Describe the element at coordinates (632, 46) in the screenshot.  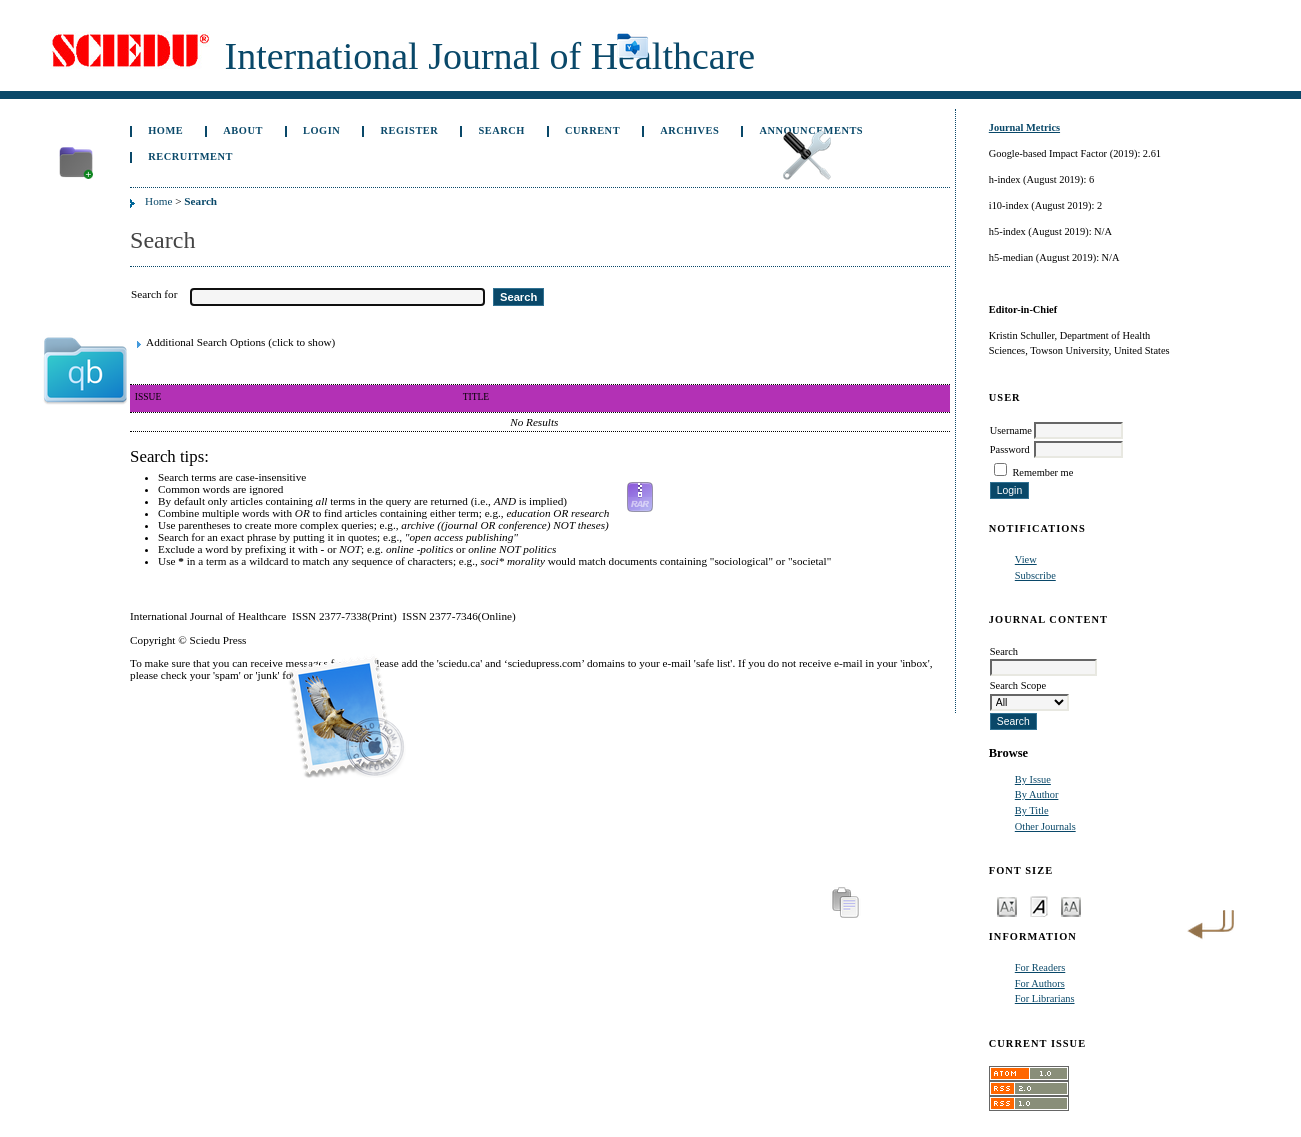
I see `open folder containing Microsoft Yammer files` at that location.